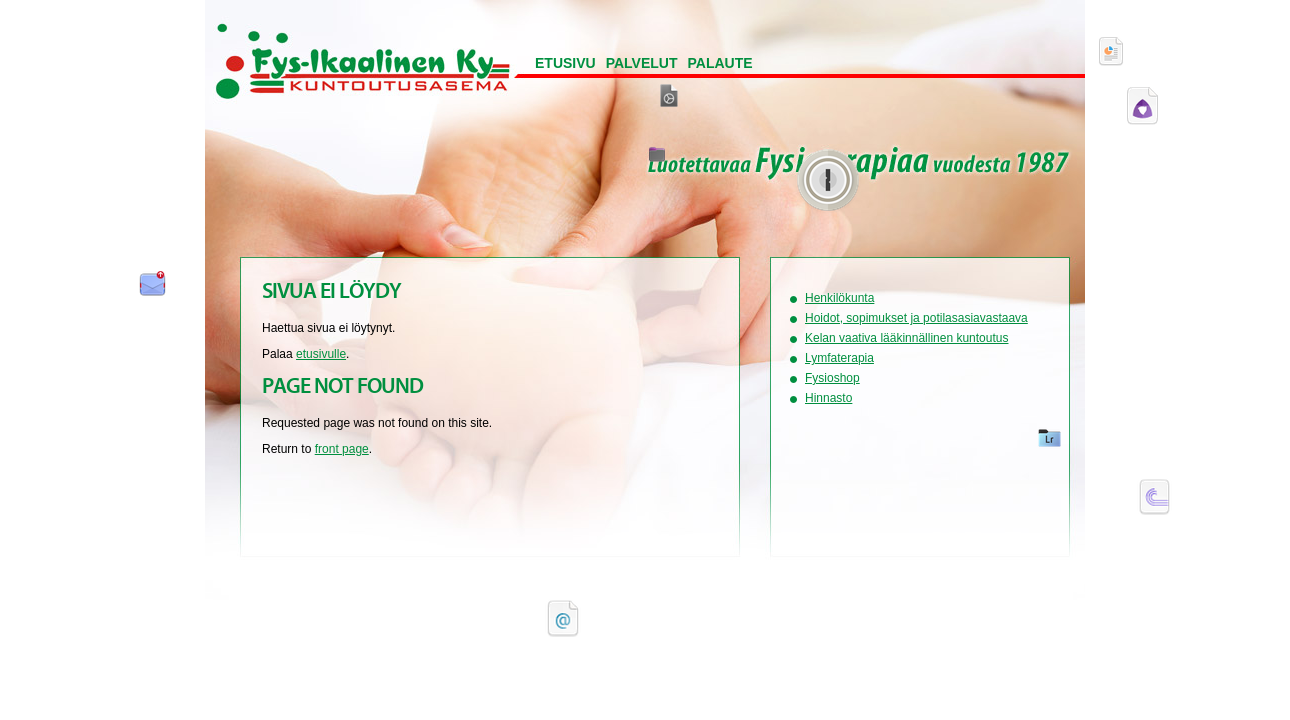 This screenshot has width=1290, height=720. Describe the element at coordinates (1142, 105) in the screenshot. I see `meson build system configuration file` at that location.